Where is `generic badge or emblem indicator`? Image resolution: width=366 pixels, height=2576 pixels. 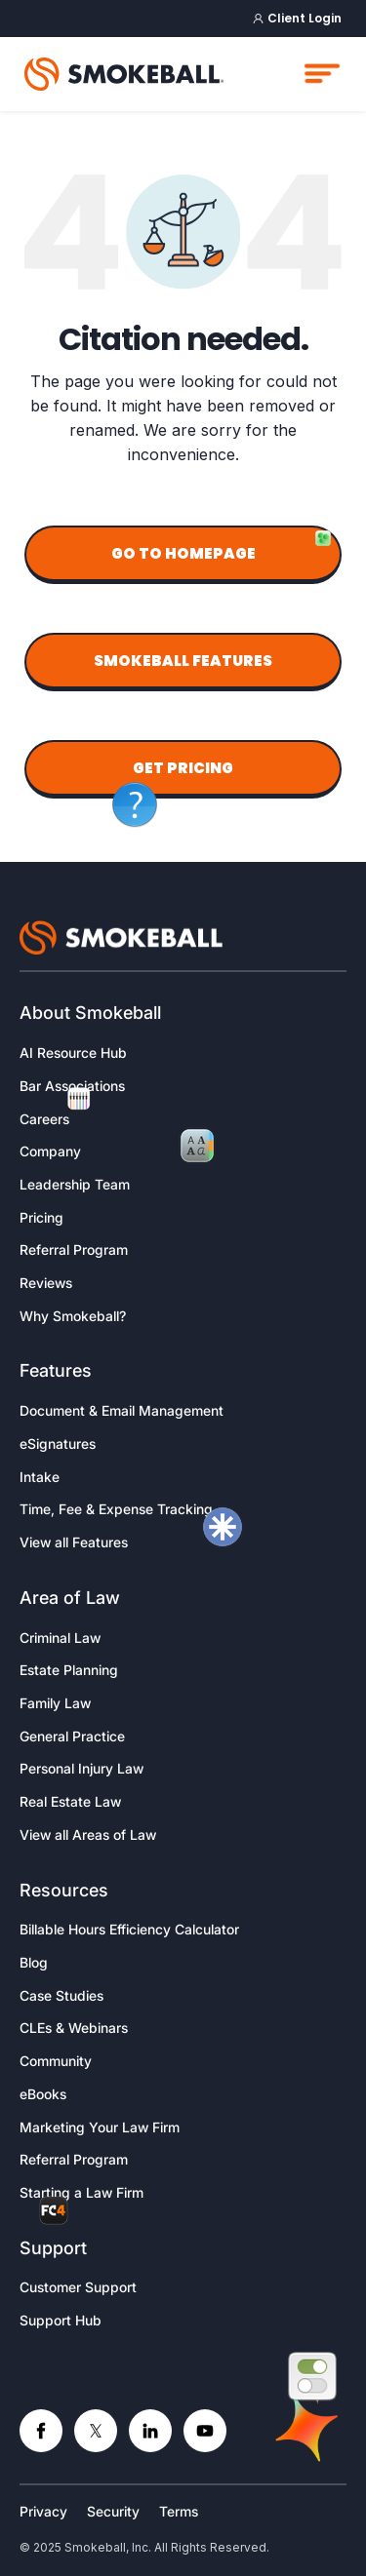
generic badge or emblem indicator is located at coordinates (223, 1527).